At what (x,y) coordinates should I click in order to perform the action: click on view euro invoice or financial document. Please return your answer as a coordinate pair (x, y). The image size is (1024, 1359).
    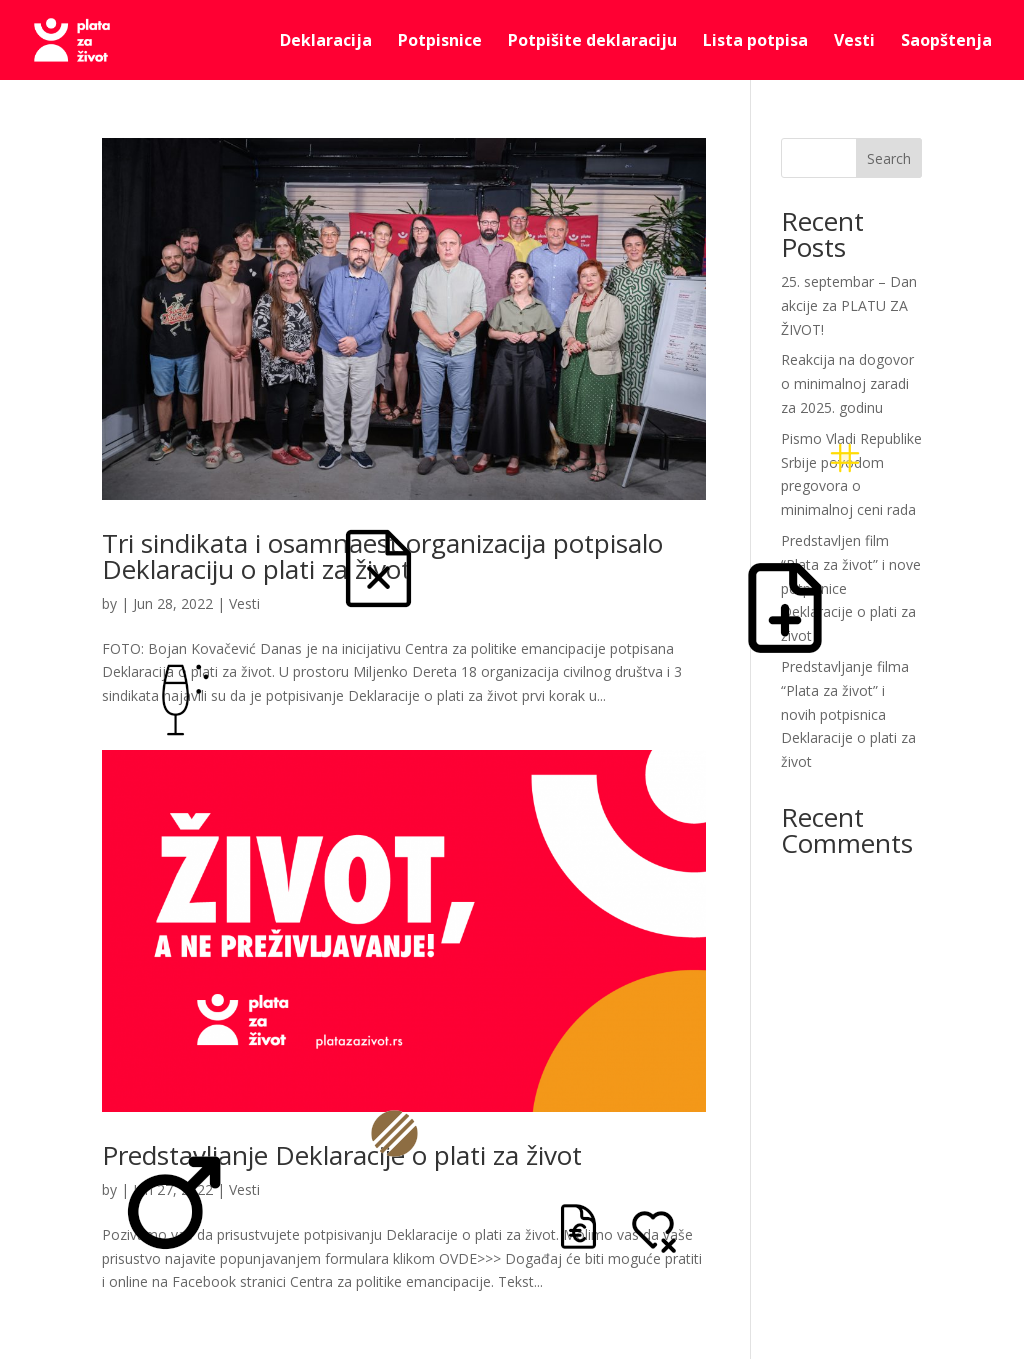
    Looking at the image, I should click on (578, 1226).